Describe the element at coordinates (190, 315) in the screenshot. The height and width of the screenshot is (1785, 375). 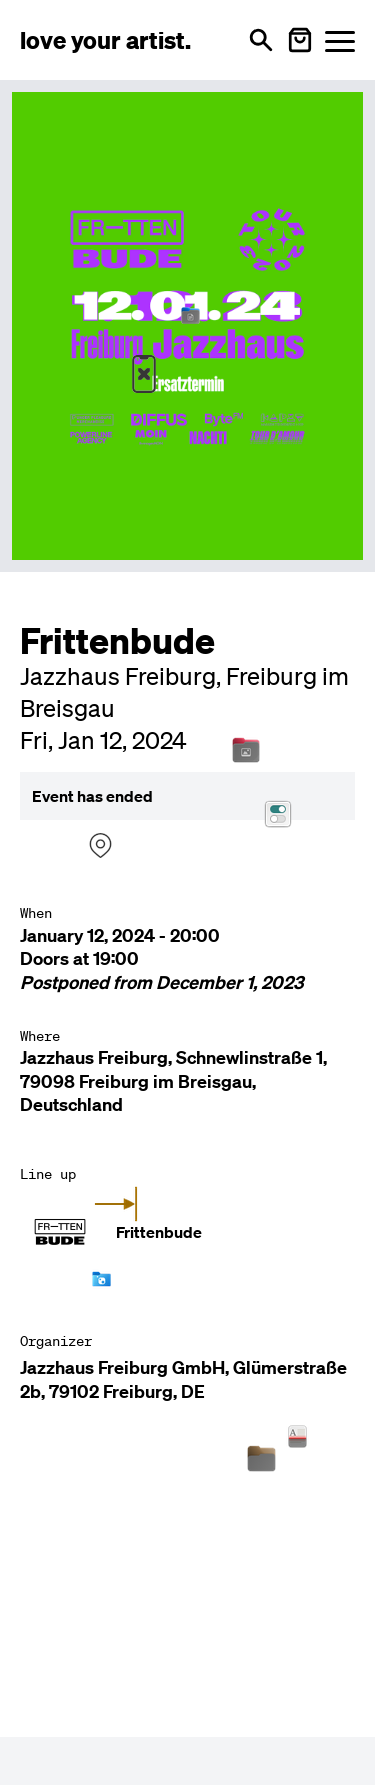
I see `open your documents folder` at that location.